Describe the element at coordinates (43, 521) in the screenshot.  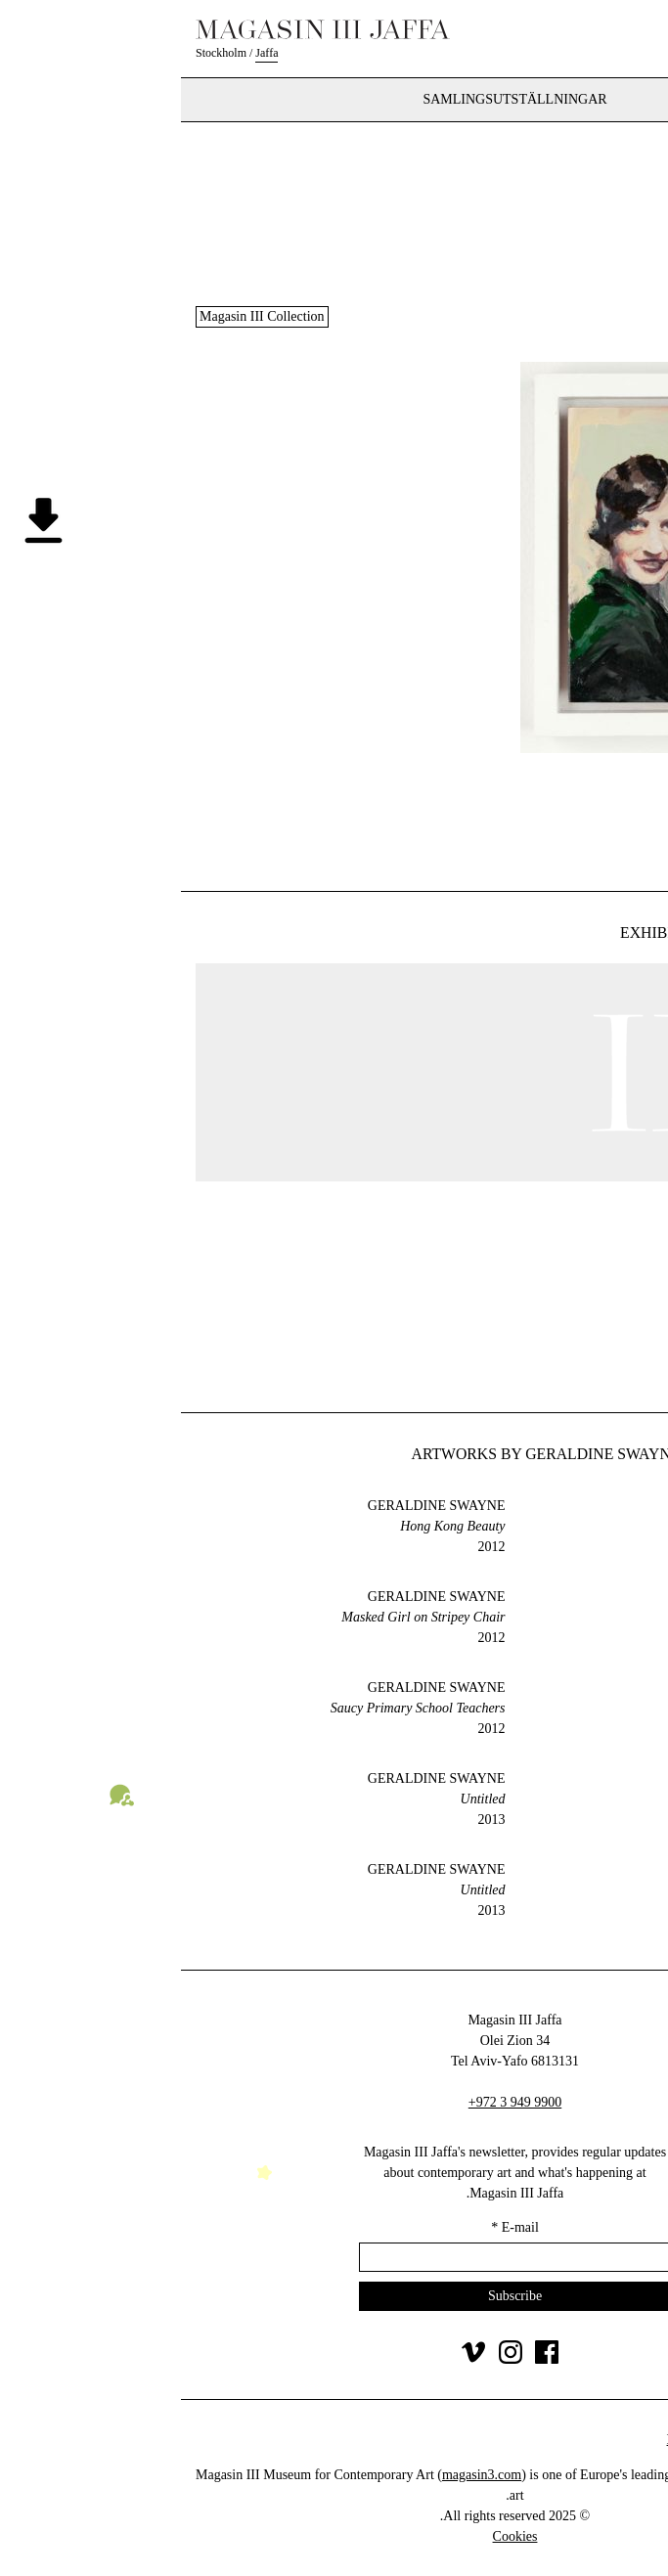
I see `download a file or content` at that location.